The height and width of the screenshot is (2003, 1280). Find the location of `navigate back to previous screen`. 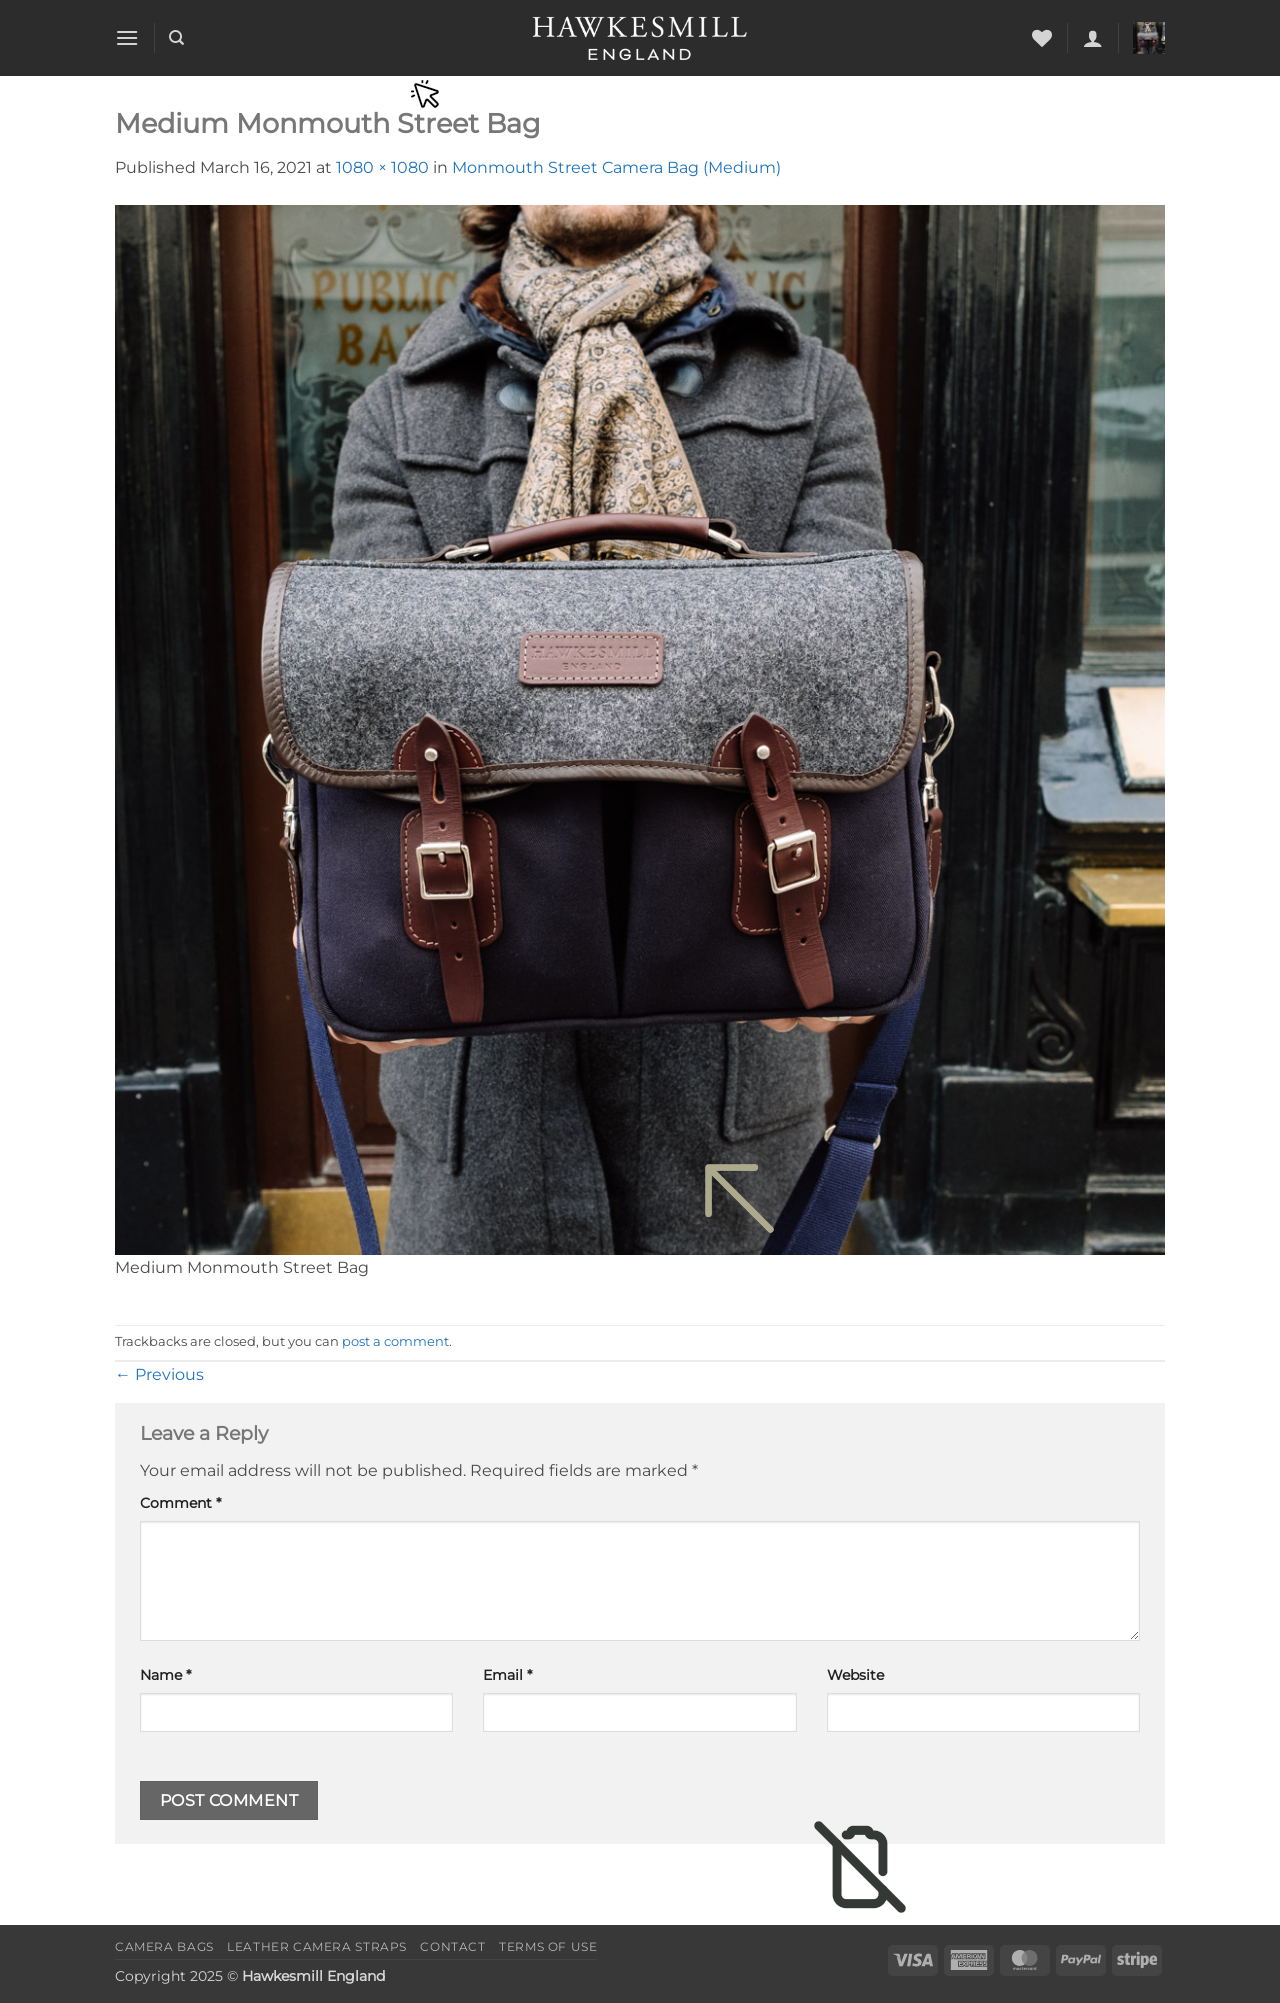

navigate back to previous screen is located at coordinates (739, 1198).